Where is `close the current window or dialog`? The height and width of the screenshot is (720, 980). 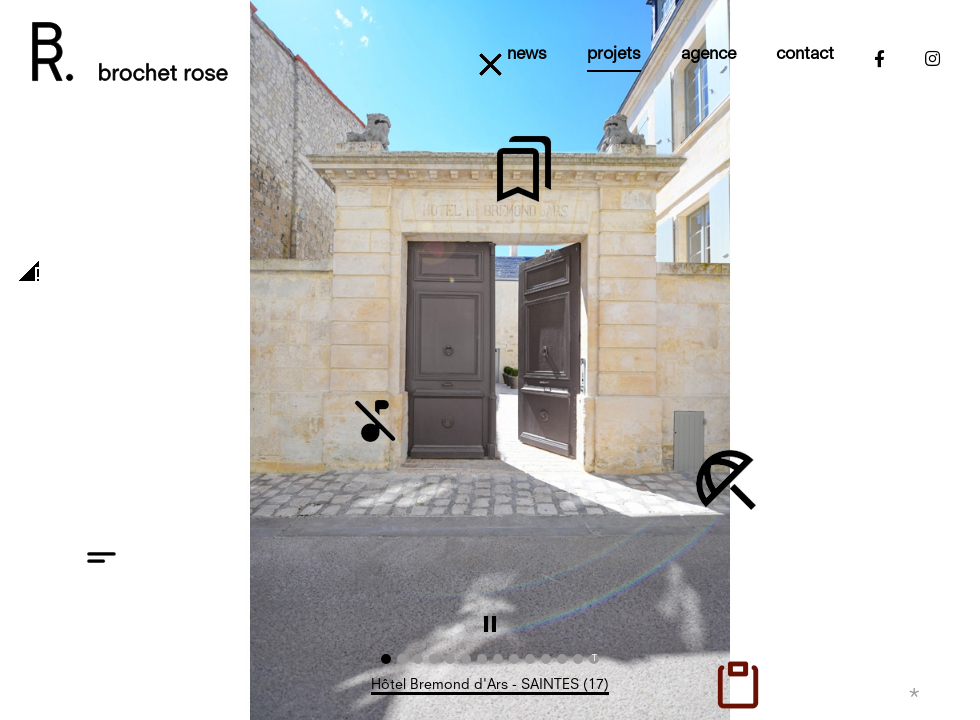 close the current window or dialog is located at coordinates (490, 64).